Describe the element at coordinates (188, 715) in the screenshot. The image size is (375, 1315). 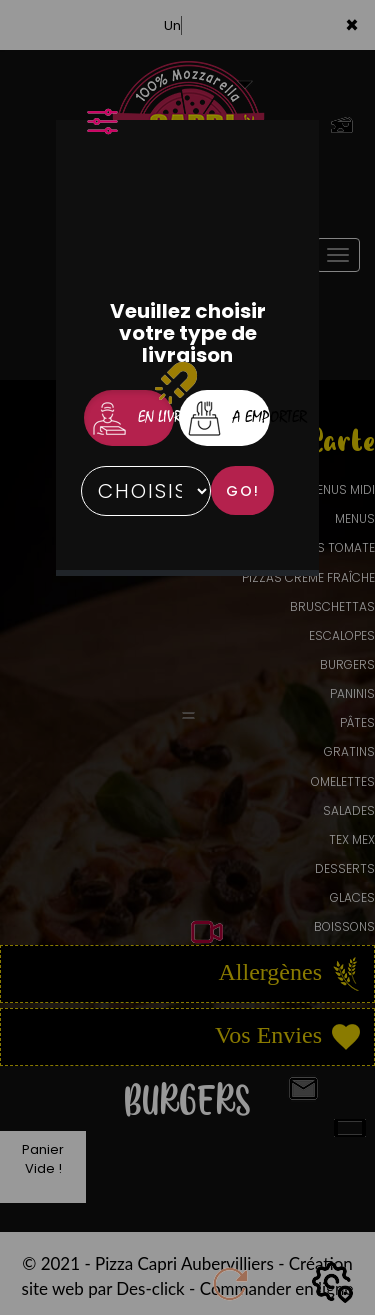
I see `open menu or navigation options` at that location.